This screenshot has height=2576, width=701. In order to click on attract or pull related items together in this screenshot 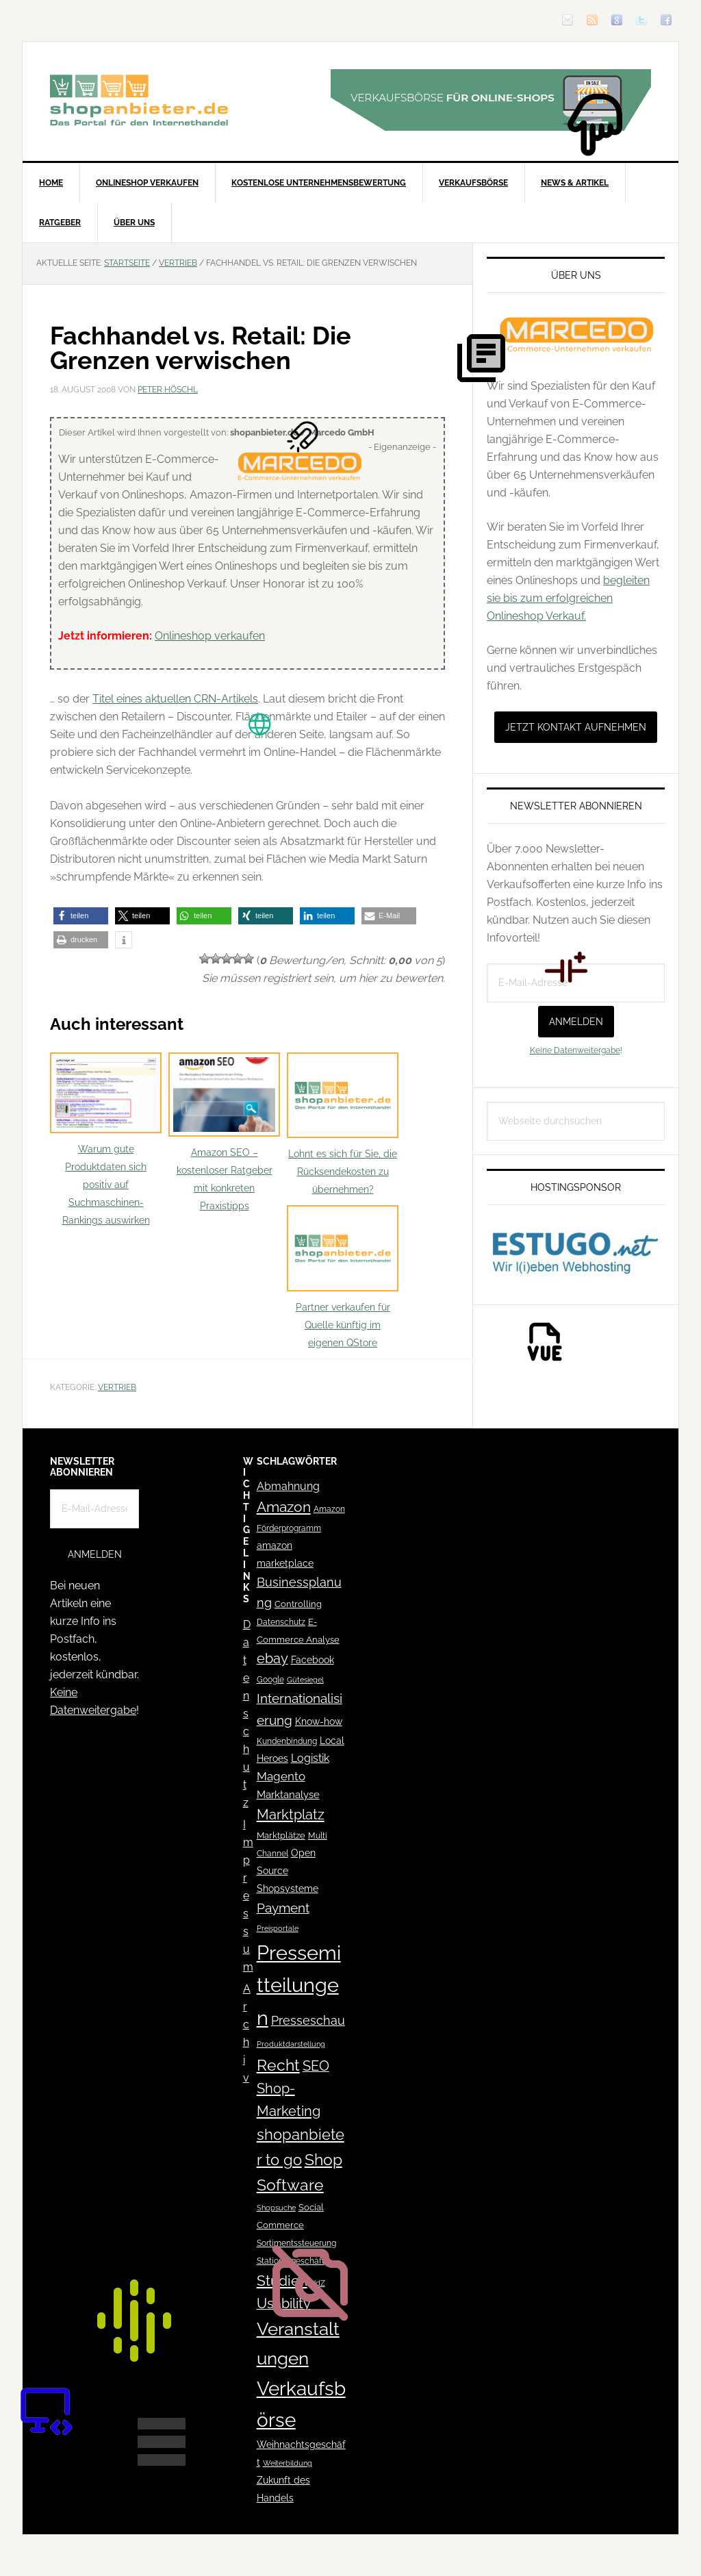, I will do `click(303, 437)`.